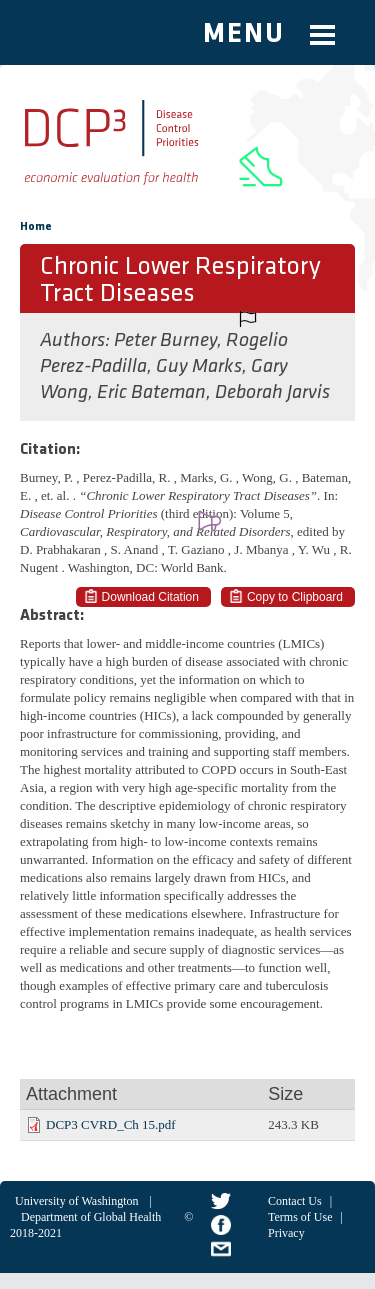 This screenshot has width=375, height=1289. What do you see at coordinates (260, 169) in the screenshot?
I see `track your running or walking activity` at bounding box center [260, 169].